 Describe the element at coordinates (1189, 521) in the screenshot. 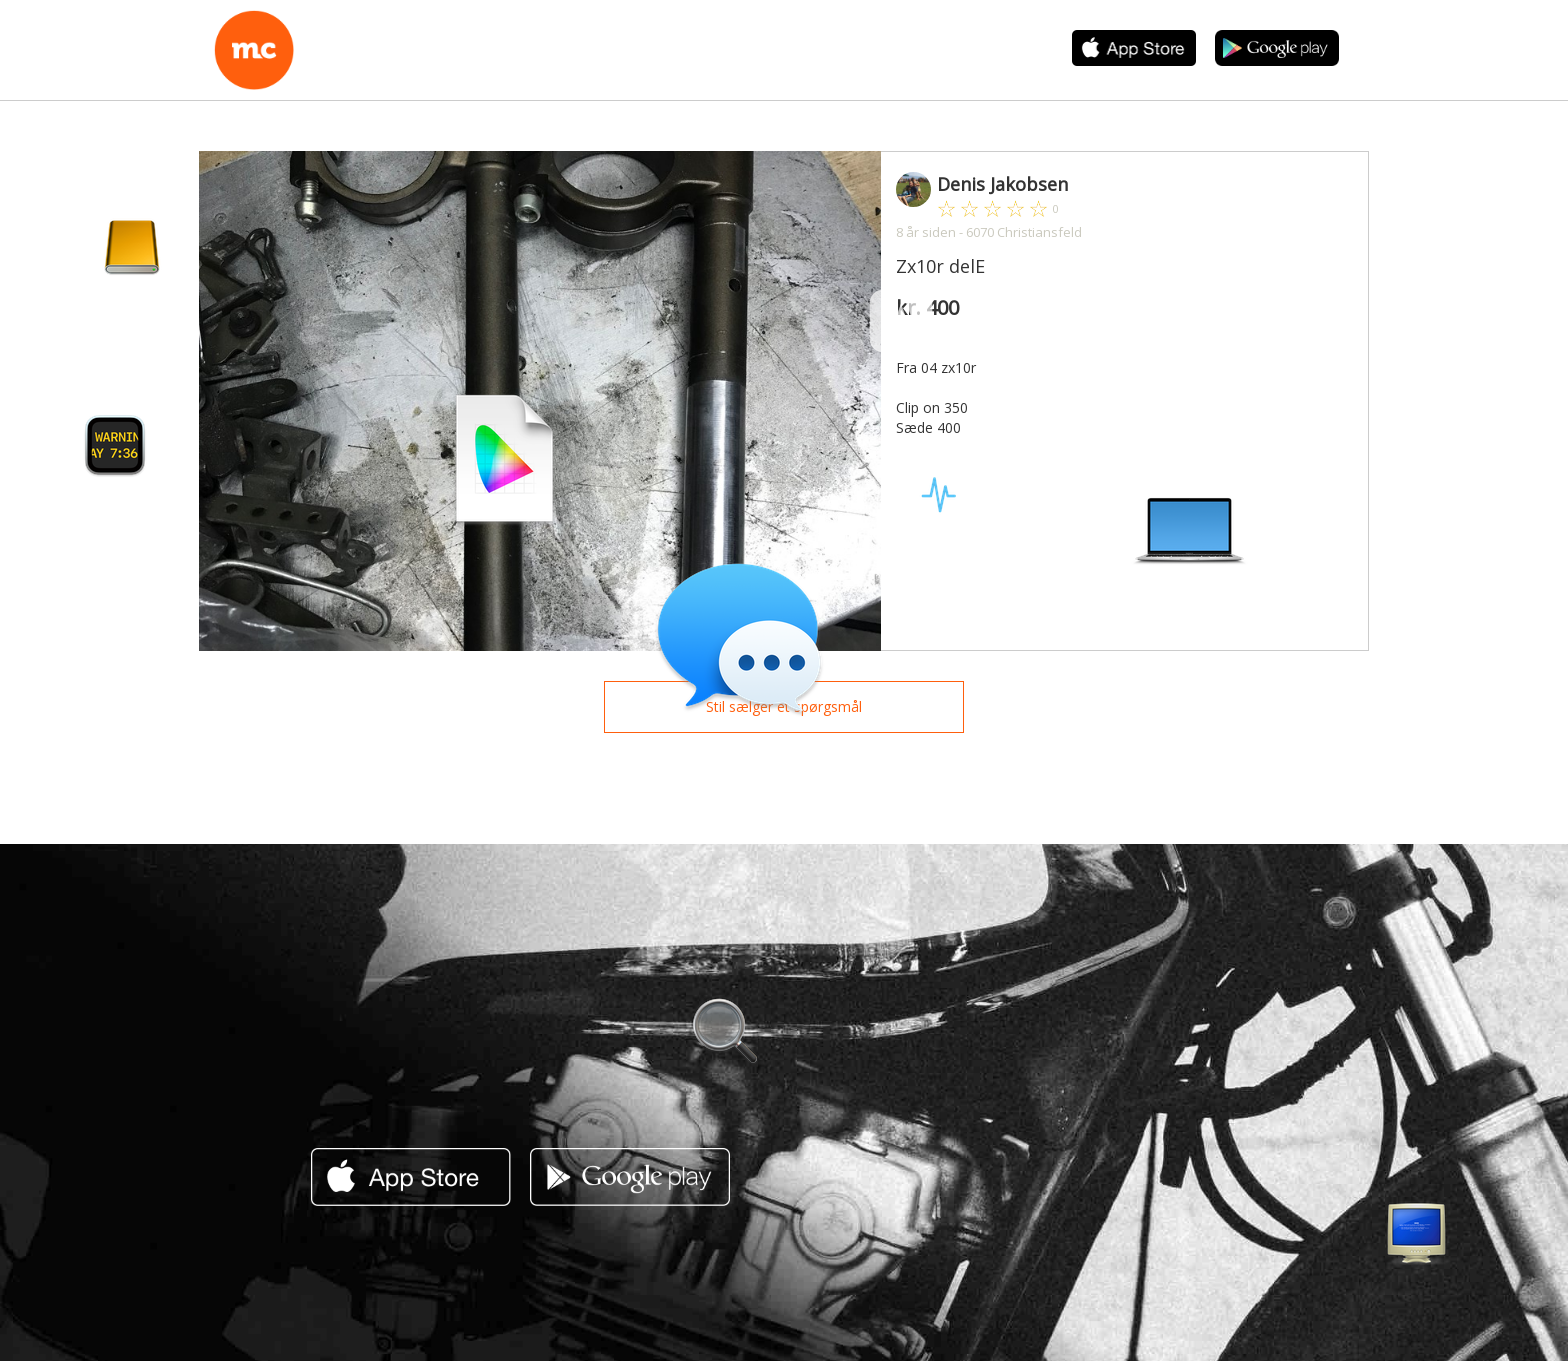

I see `represents this macbook air in system settings` at that location.